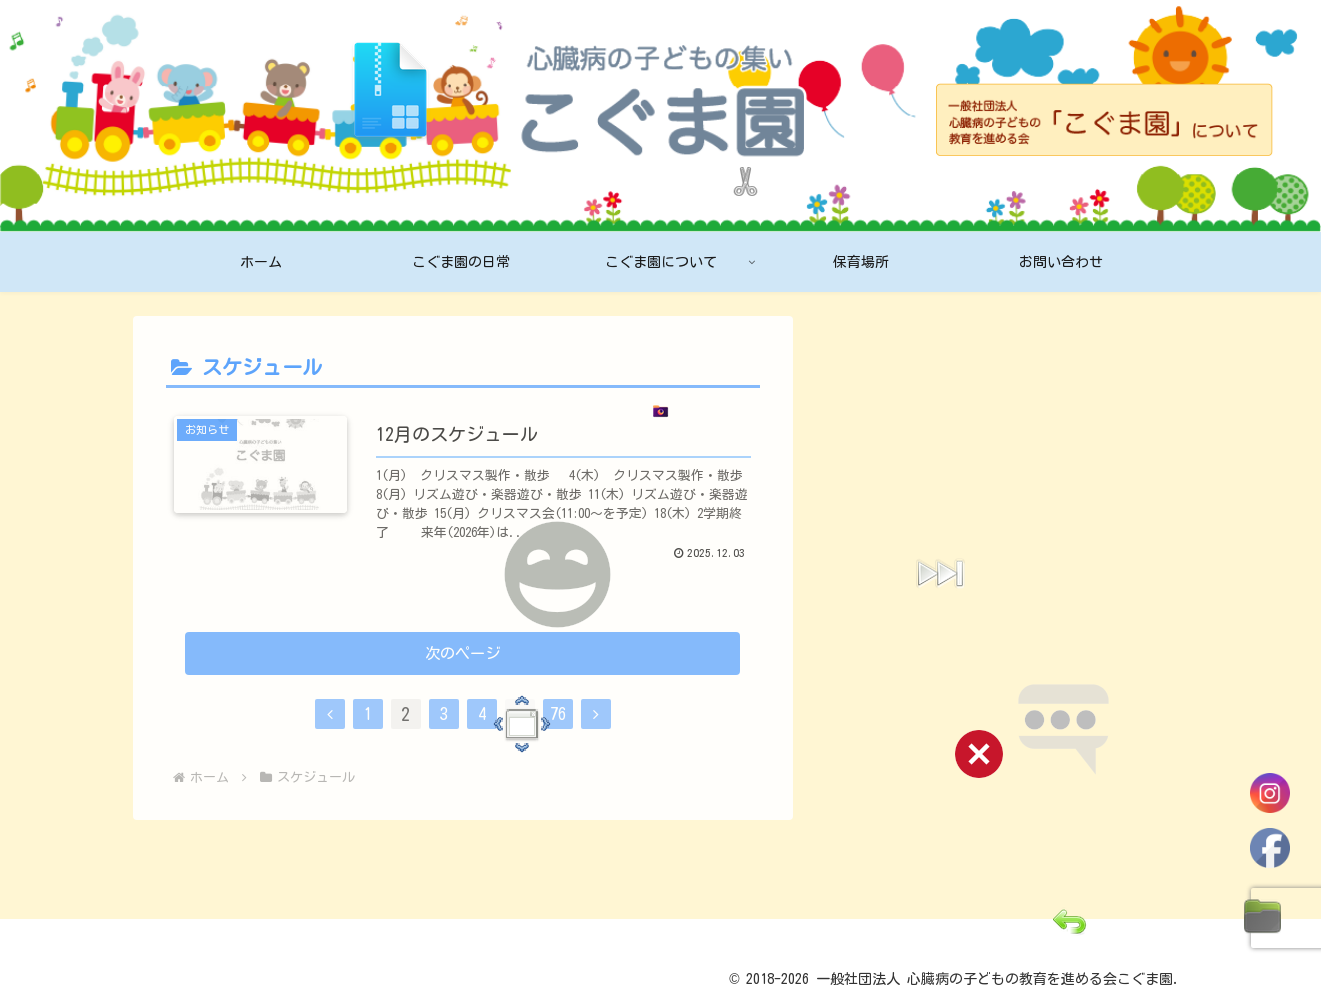  What do you see at coordinates (390, 91) in the screenshot?
I see `windows imaging format archive file` at bounding box center [390, 91].